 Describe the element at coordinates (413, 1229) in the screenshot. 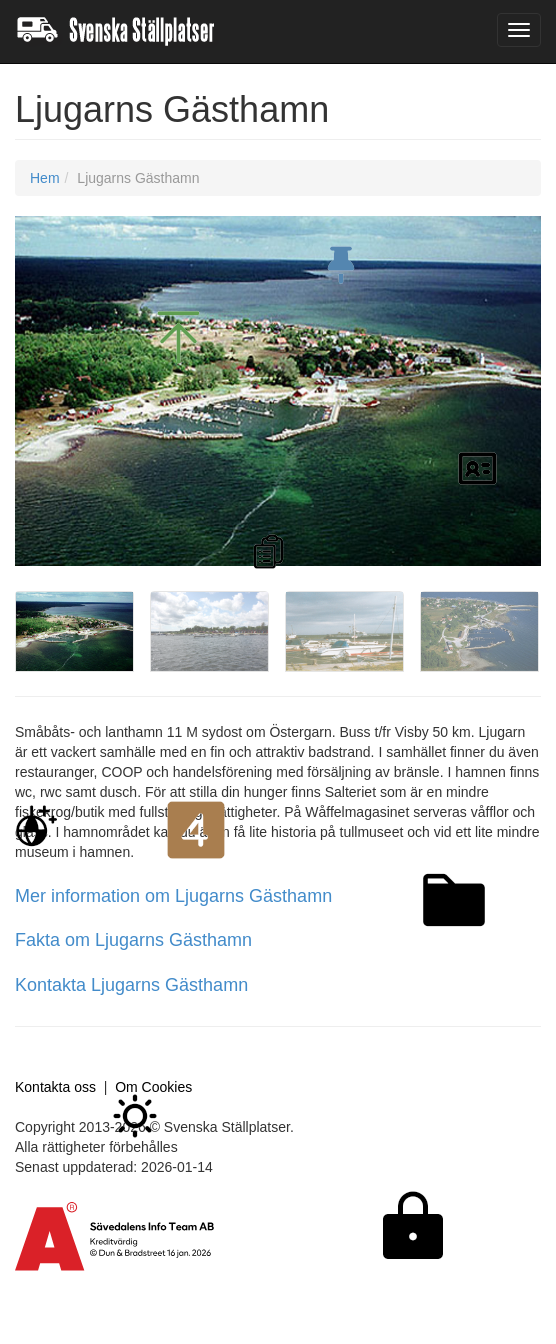

I see `indicates a locked or secured item` at that location.